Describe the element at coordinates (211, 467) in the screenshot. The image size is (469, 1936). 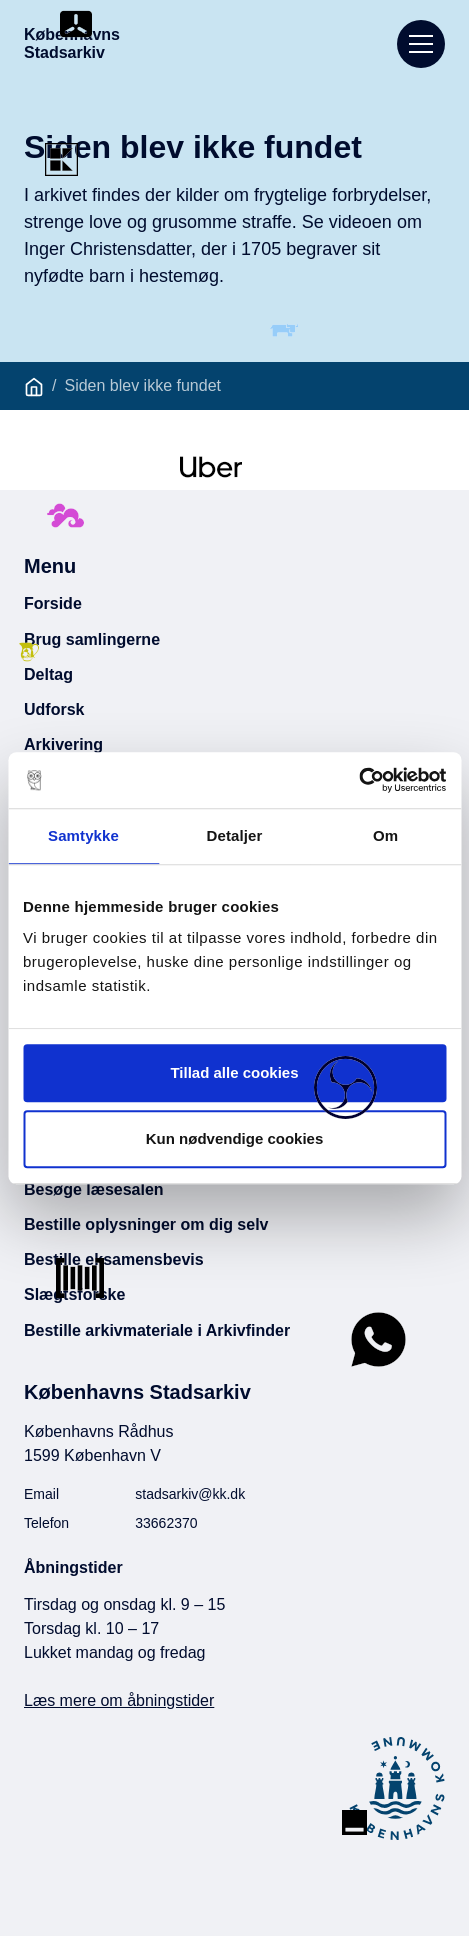
I see `open the Uber app` at that location.